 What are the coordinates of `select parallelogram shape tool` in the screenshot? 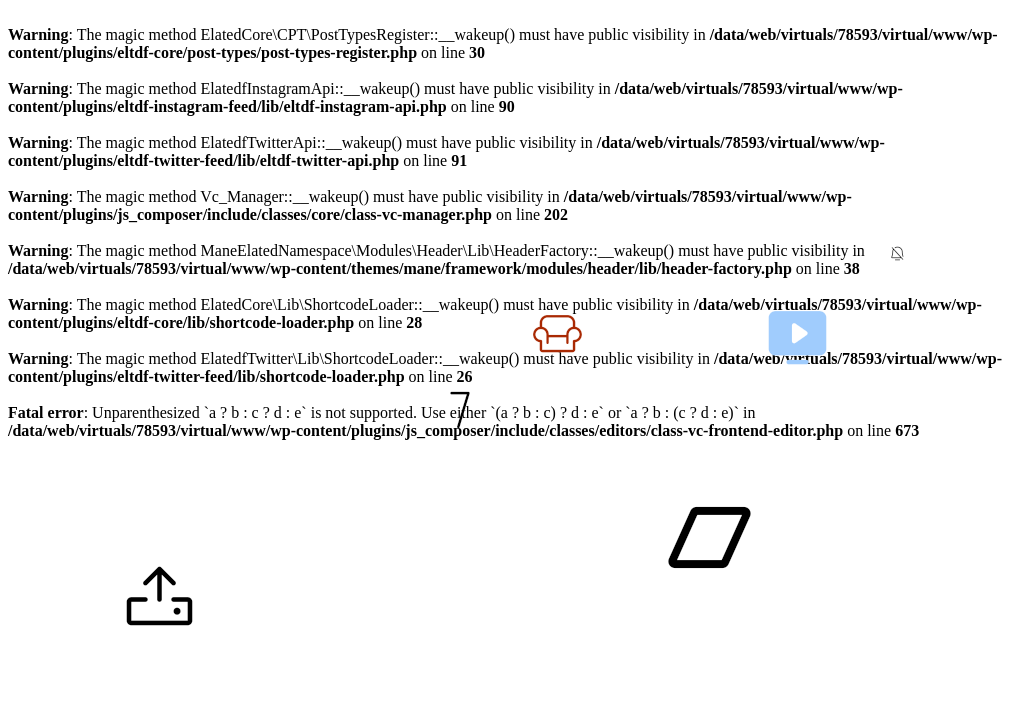 It's located at (709, 537).